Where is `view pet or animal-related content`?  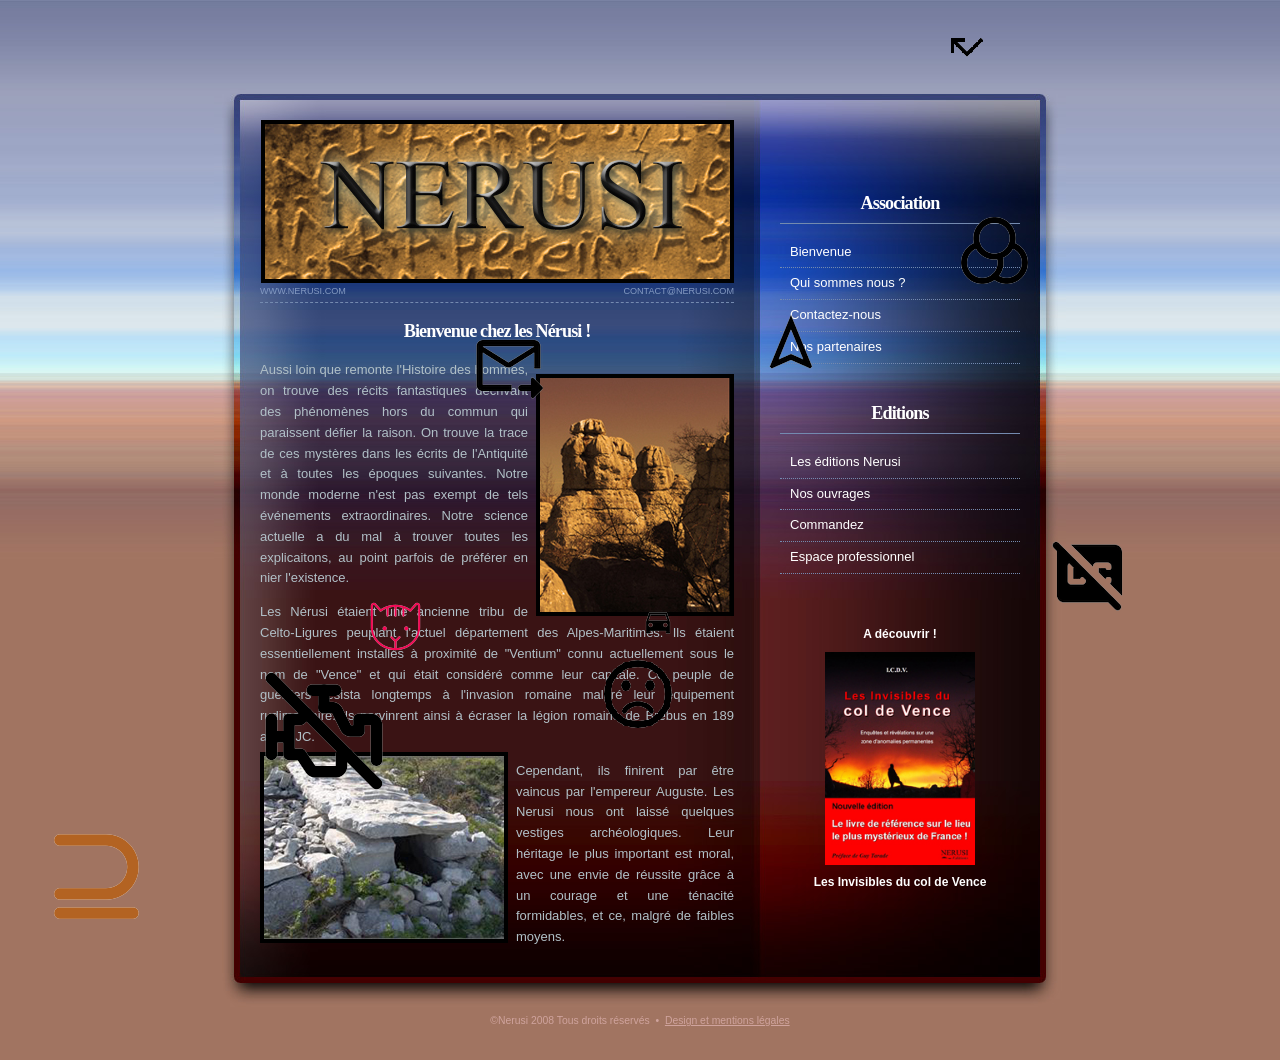
view pet or animal-related content is located at coordinates (395, 625).